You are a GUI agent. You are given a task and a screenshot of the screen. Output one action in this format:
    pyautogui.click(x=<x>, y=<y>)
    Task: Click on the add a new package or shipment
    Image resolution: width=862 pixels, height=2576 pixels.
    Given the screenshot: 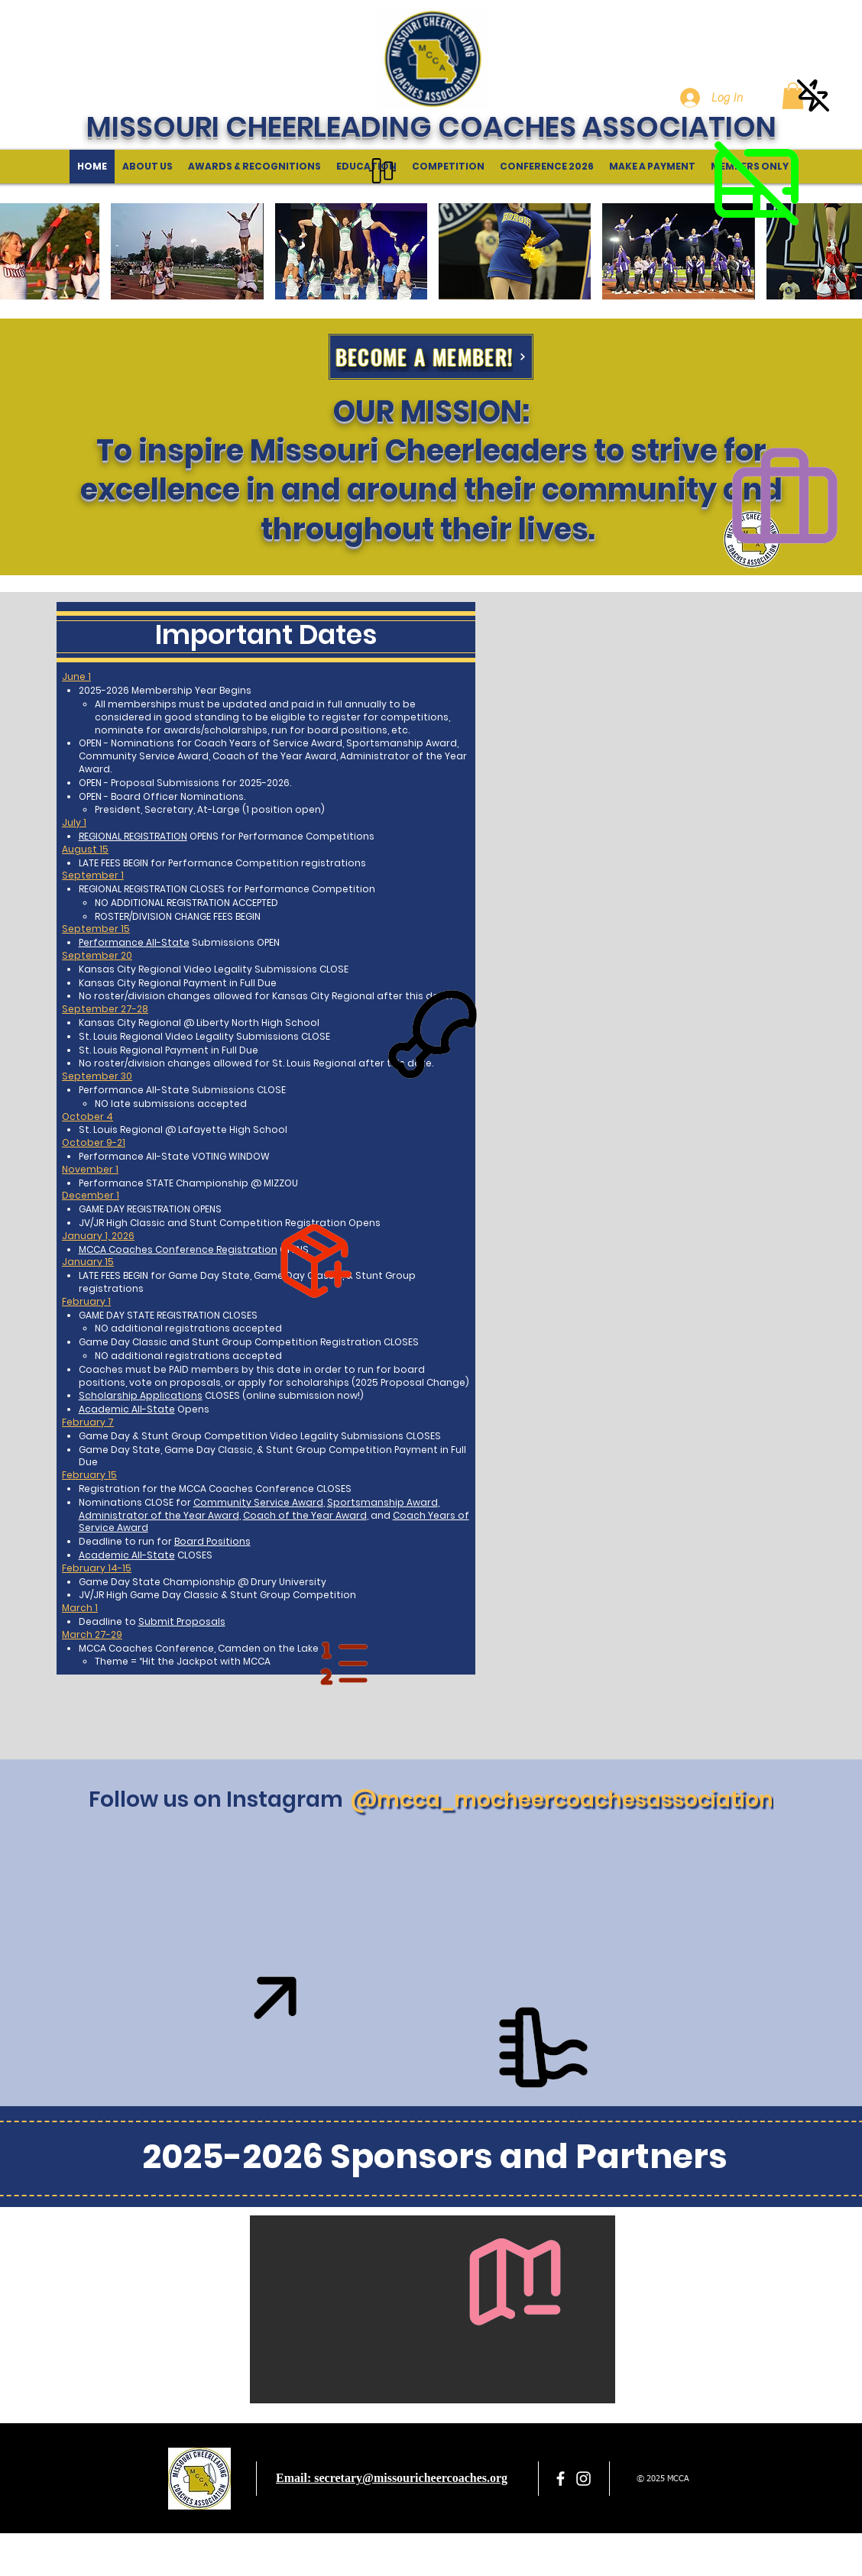 What is the action you would take?
    pyautogui.click(x=314, y=1260)
    